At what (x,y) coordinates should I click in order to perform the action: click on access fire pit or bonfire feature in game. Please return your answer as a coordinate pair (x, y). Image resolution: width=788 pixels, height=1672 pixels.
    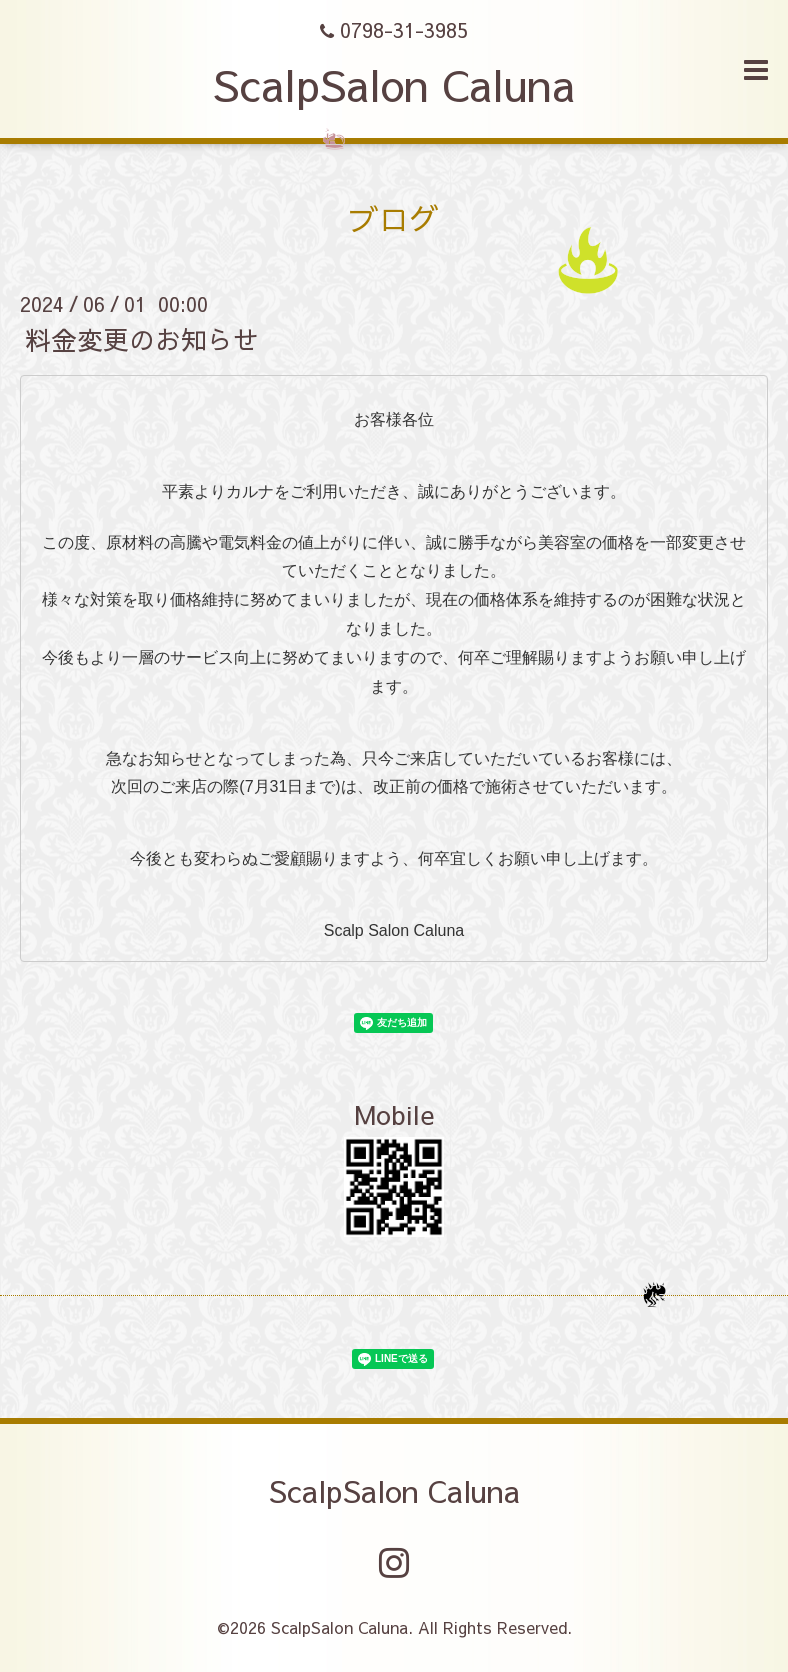
    Looking at the image, I should click on (587, 260).